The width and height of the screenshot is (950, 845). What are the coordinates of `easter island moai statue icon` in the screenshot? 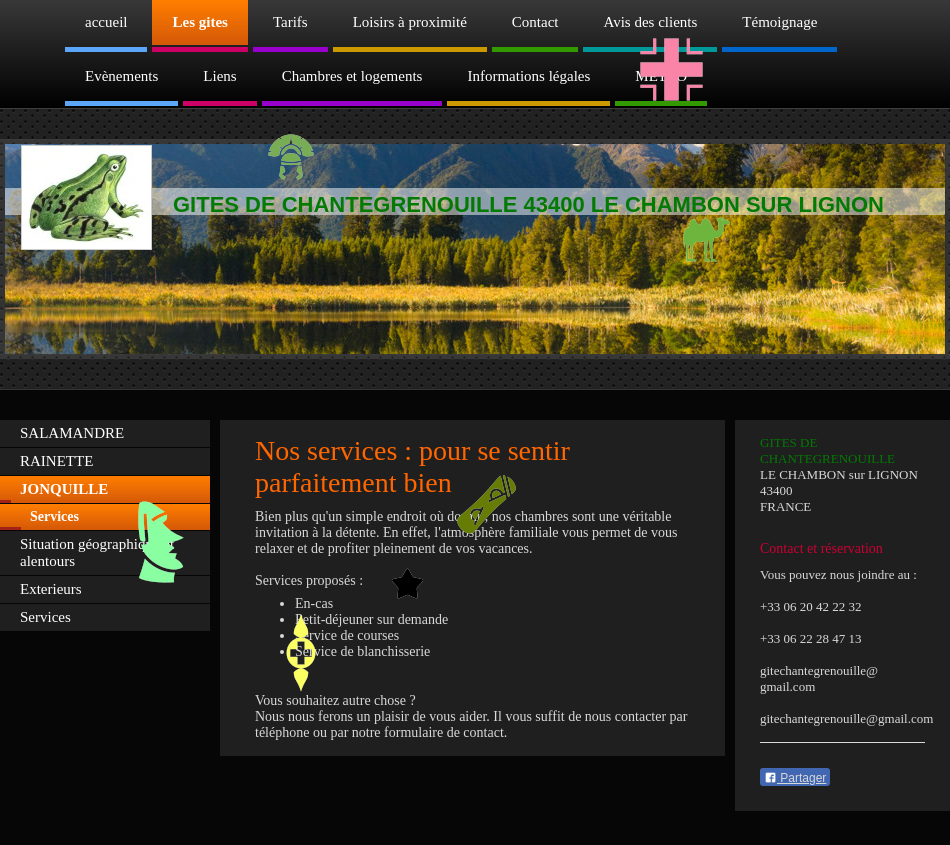 It's located at (161, 542).